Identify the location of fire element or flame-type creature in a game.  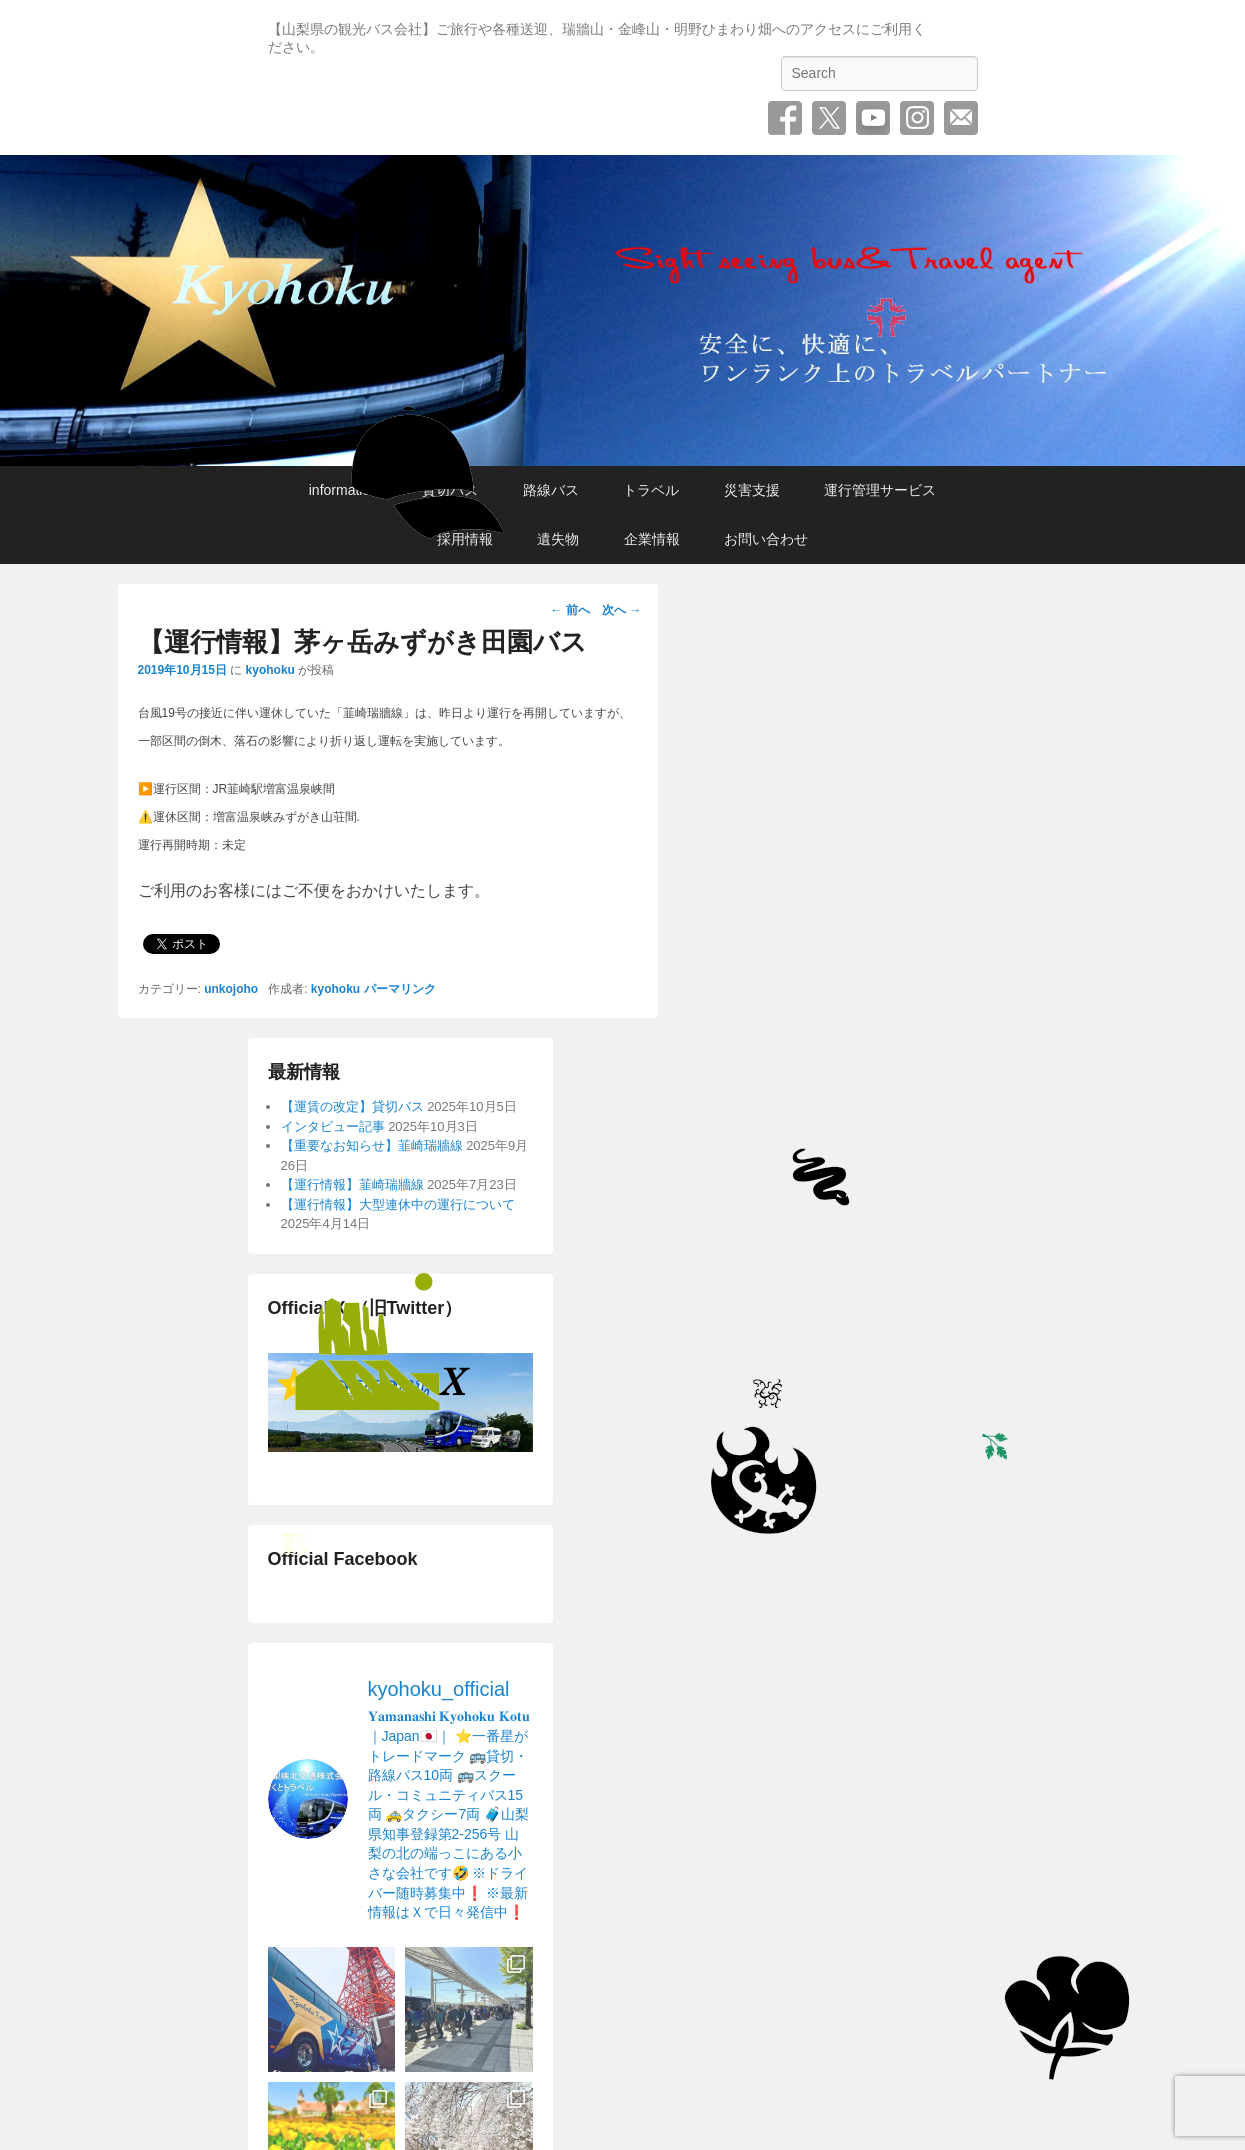
(761, 1479).